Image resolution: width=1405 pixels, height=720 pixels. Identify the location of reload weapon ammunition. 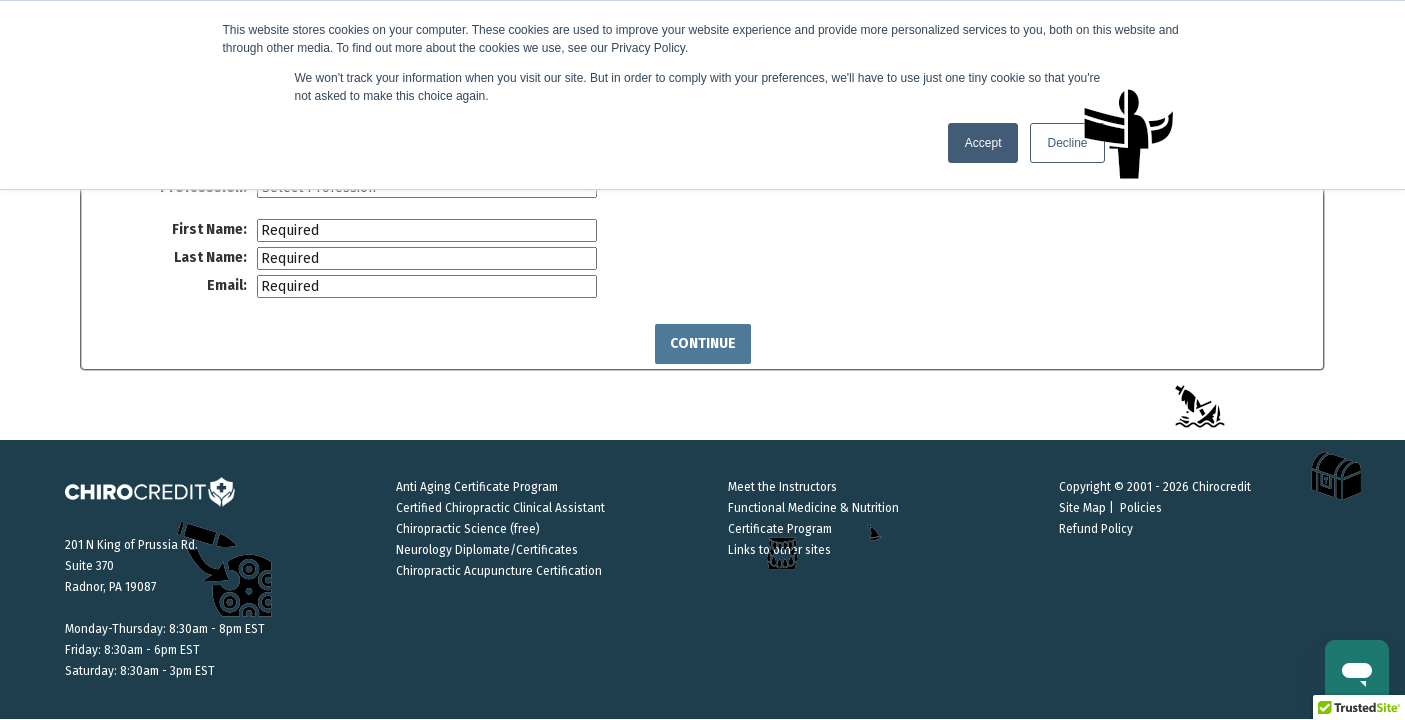
(223, 568).